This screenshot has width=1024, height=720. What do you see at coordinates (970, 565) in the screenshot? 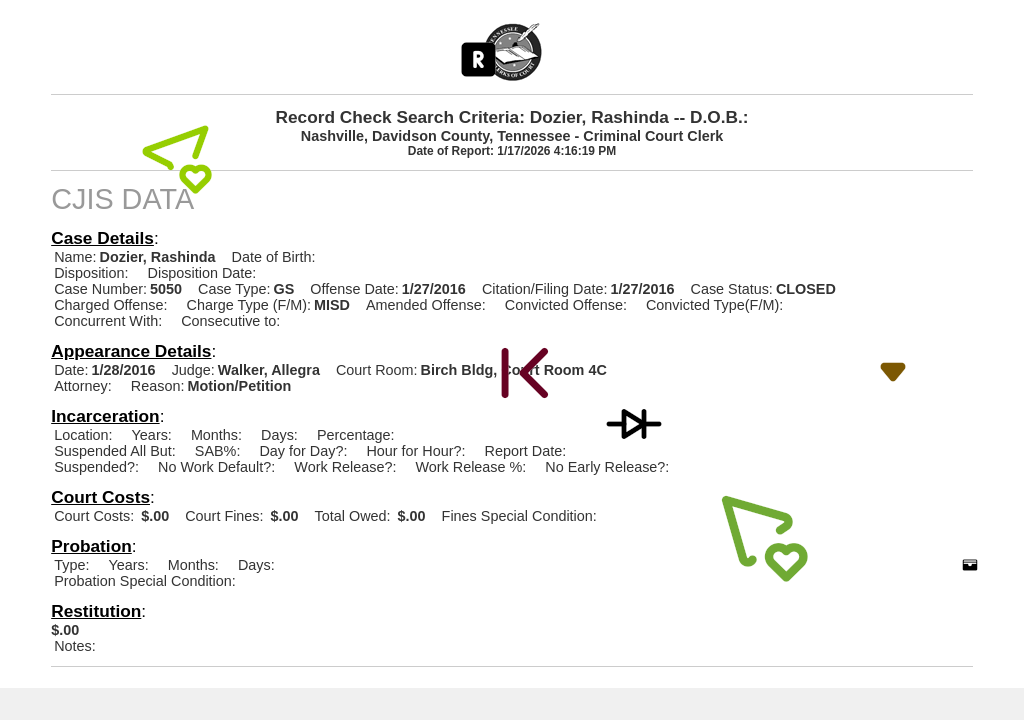
I see `access your wallet or saved payment methods` at bounding box center [970, 565].